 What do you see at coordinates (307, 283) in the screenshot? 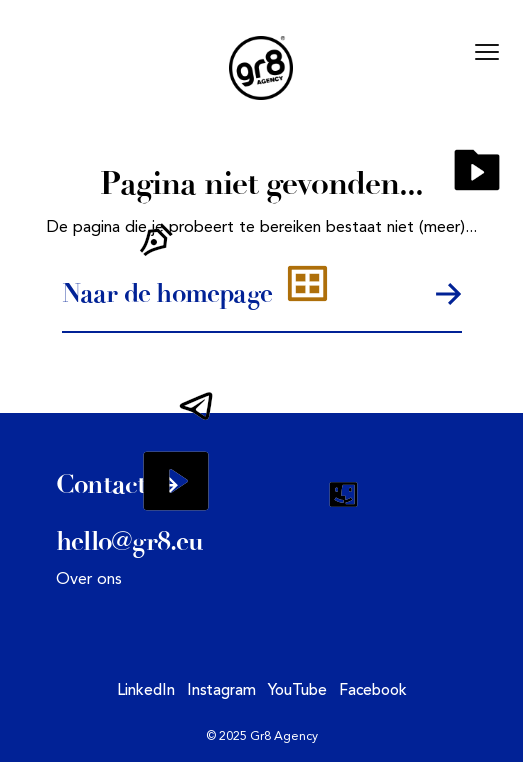
I see `switch to gallery view` at bounding box center [307, 283].